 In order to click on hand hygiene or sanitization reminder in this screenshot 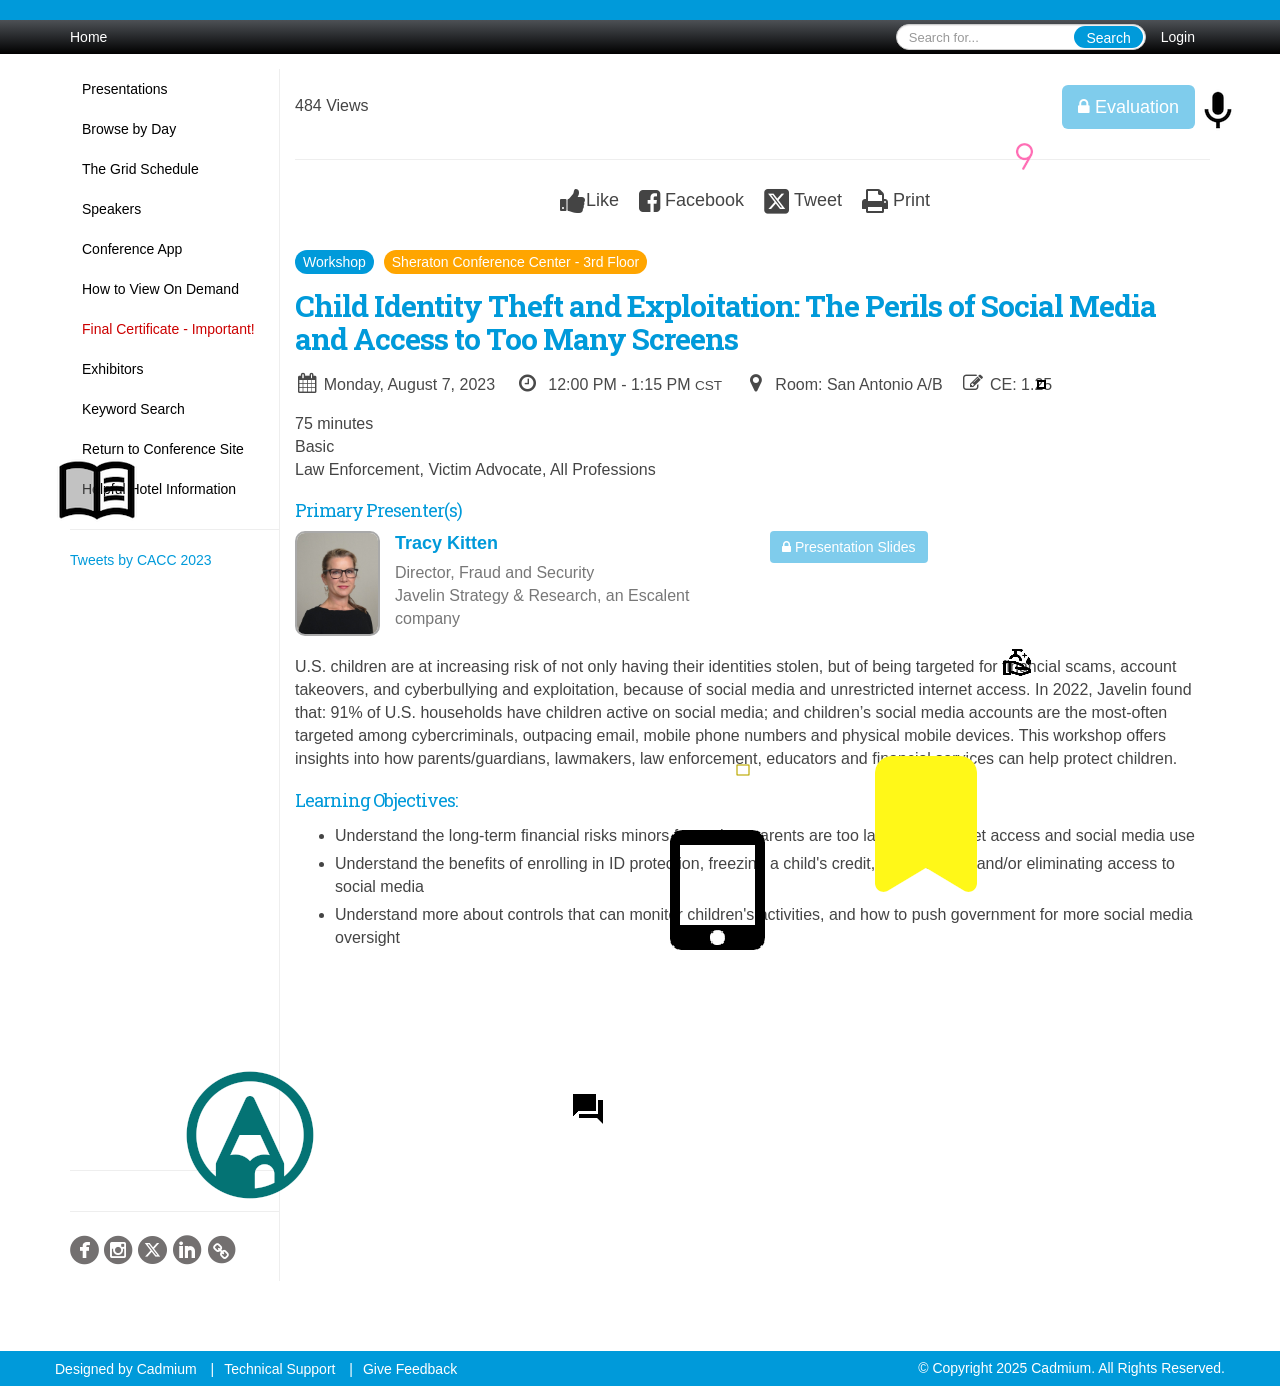, I will do `click(1018, 662)`.